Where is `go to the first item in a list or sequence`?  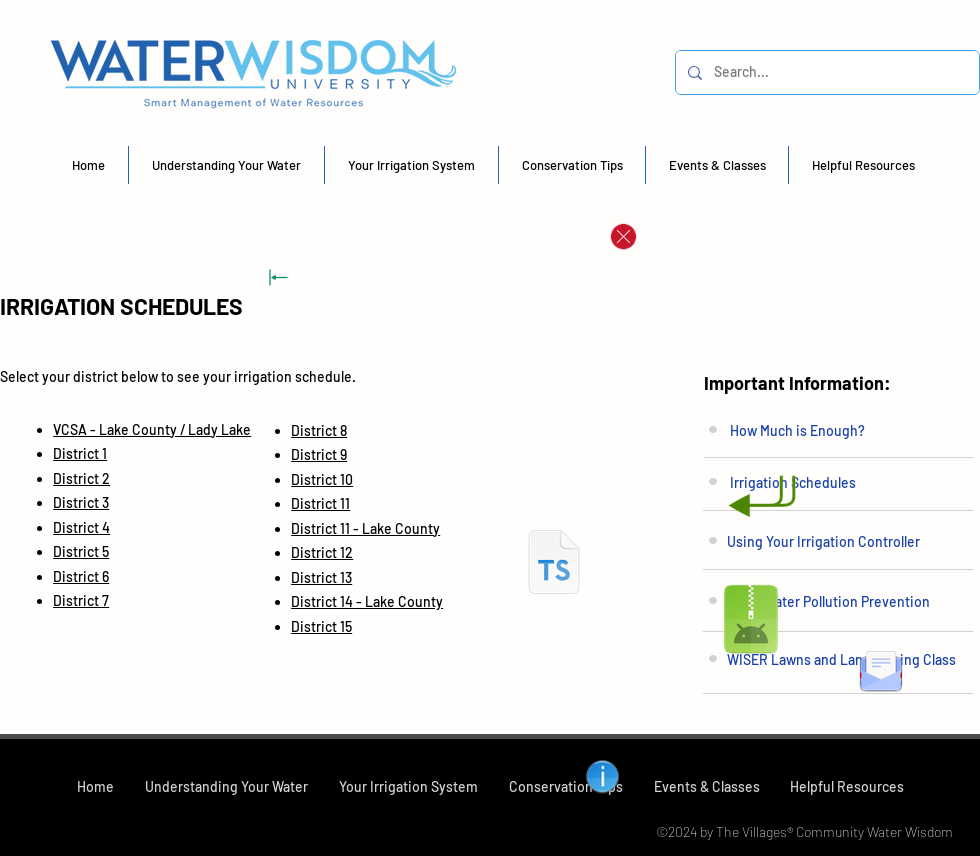
go to the first item in a list or sequence is located at coordinates (278, 277).